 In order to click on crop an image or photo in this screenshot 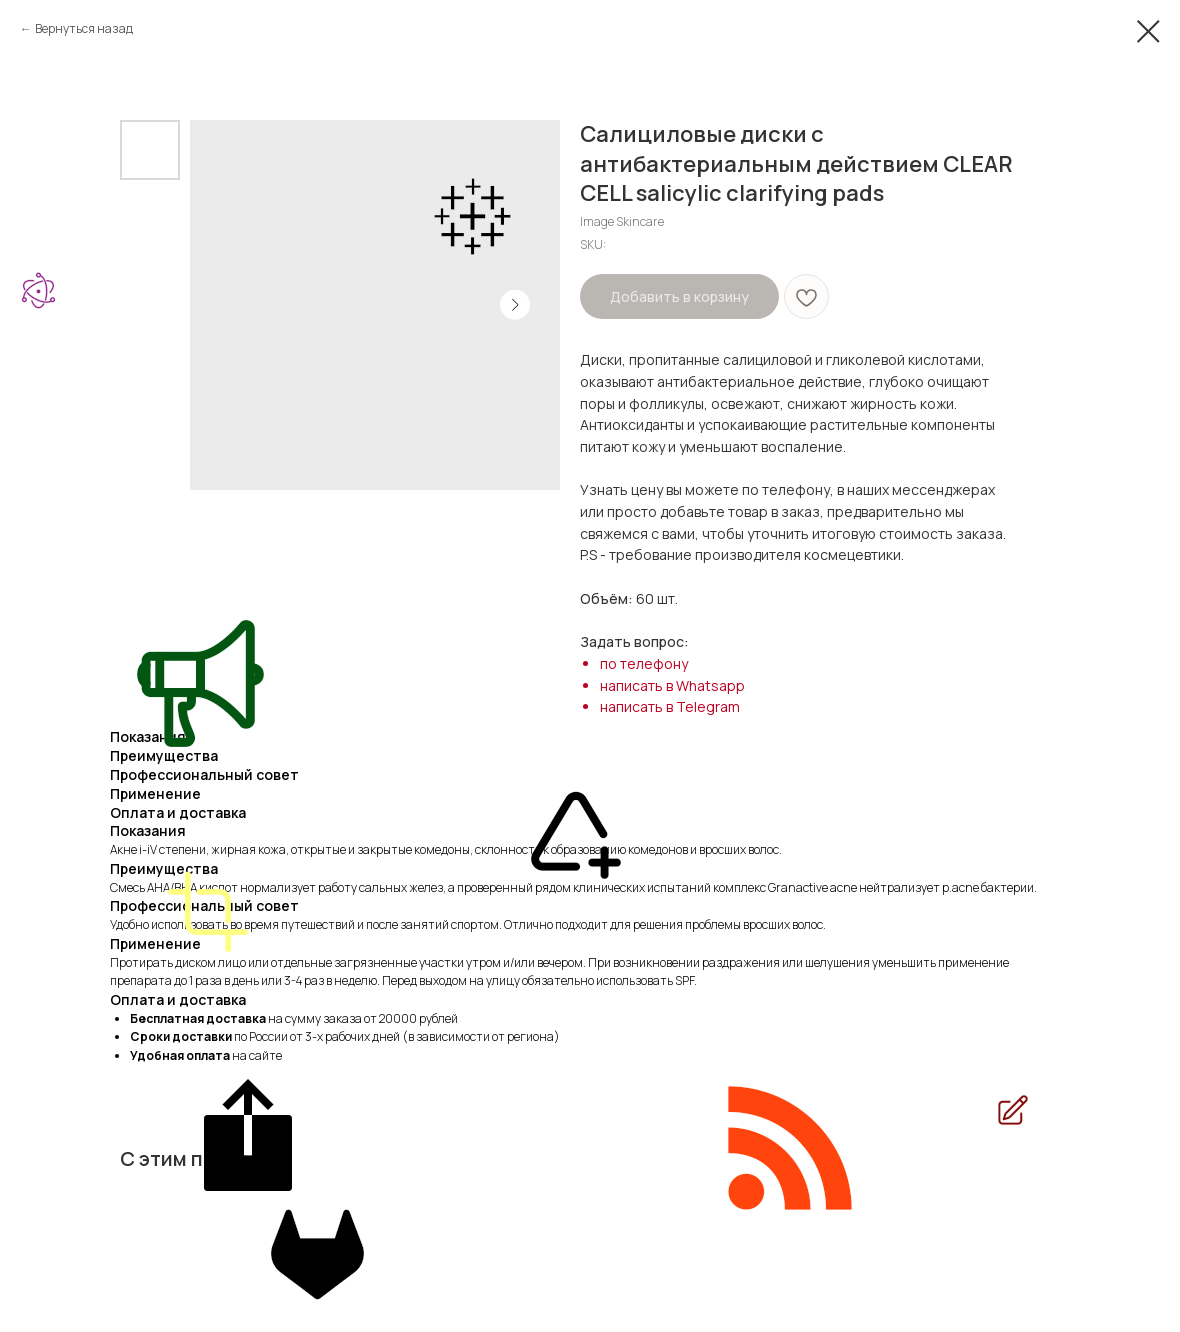, I will do `click(208, 912)`.